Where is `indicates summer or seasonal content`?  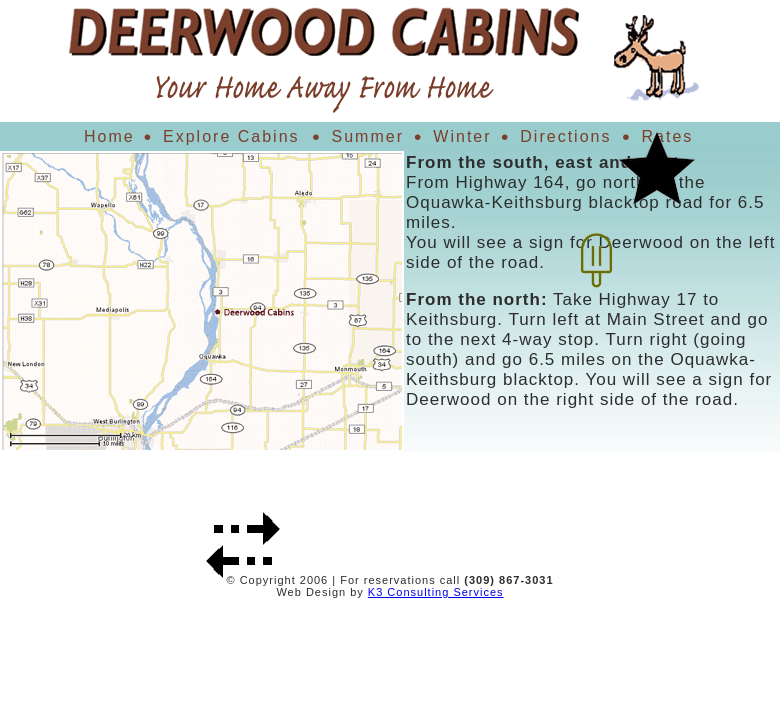 indicates summer or seasonal content is located at coordinates (596, 259).